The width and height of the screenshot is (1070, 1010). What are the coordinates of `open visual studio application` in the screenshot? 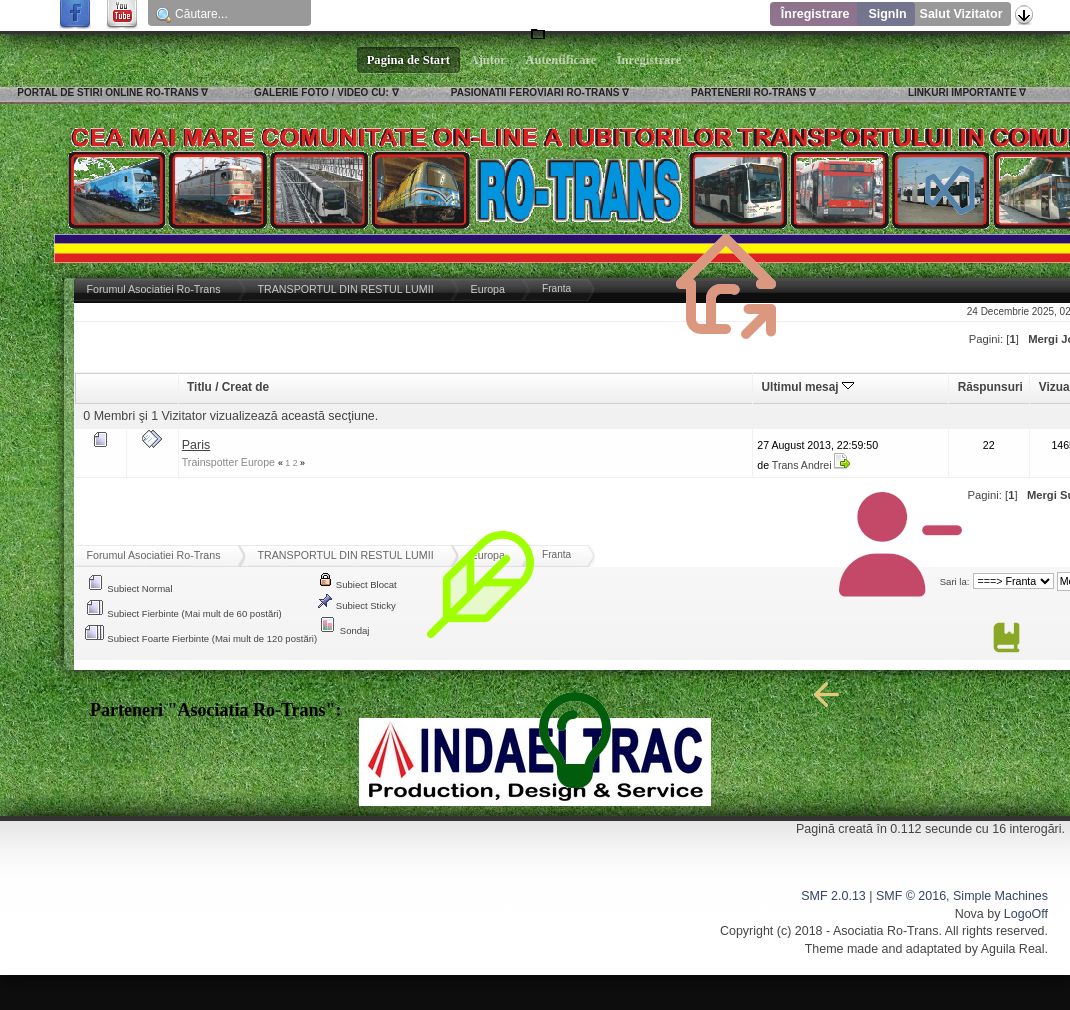 It's located at (950, 190).